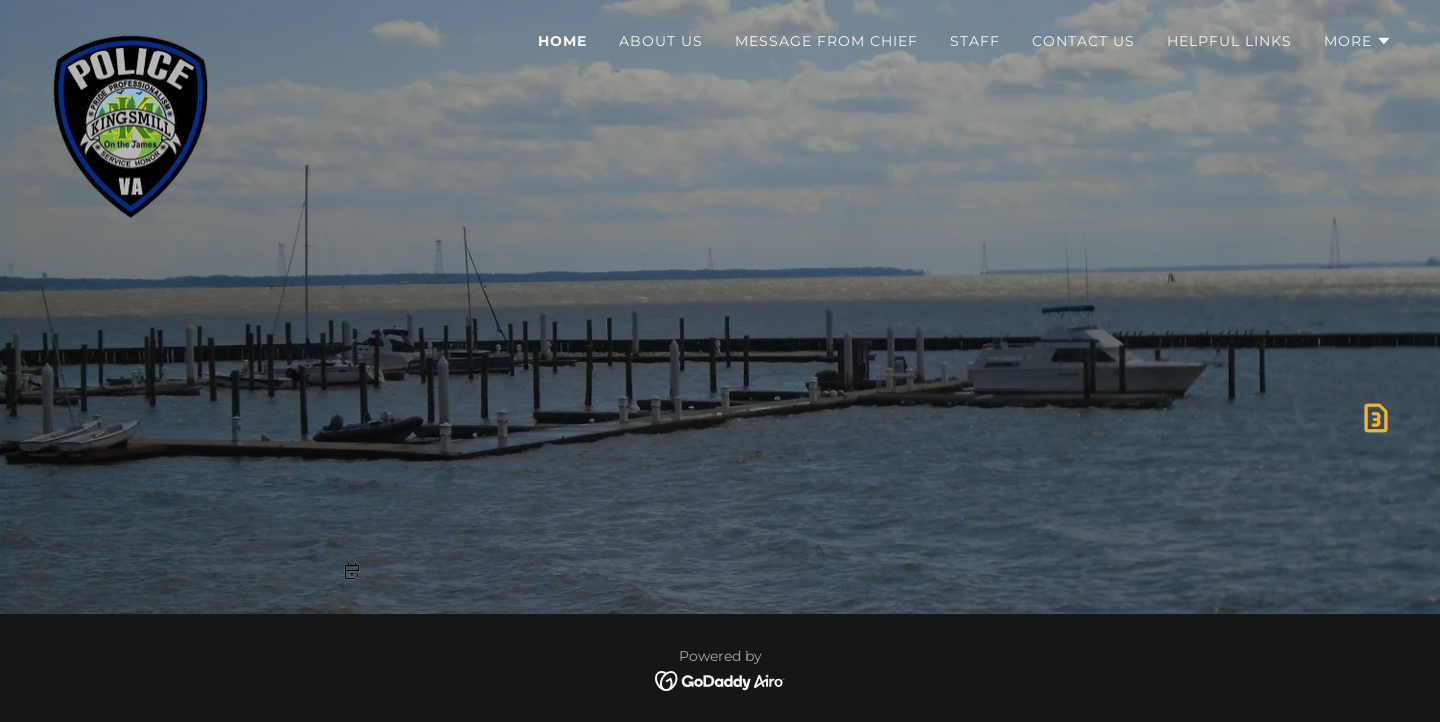  What do you see at coordinates (352, 571) in the screenshot?
I see `calendar event requiring attention` at bounding box center [352, 571].